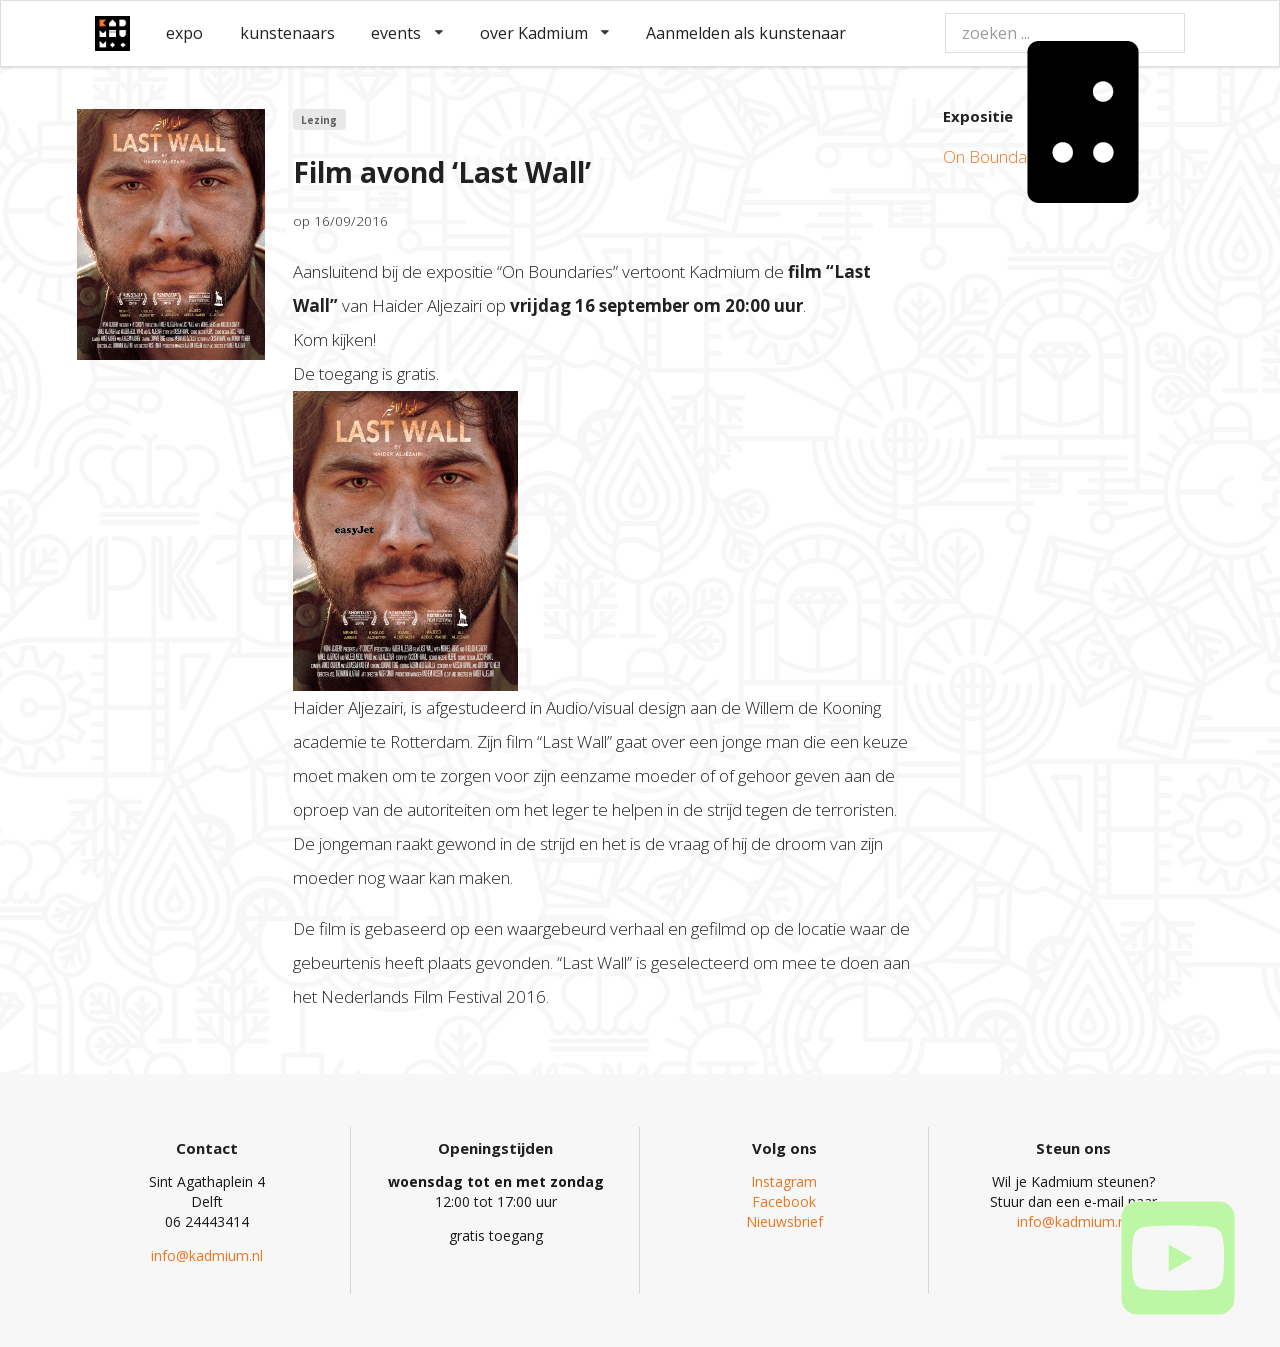 This screenshot has height=1347, width=1280. Describe the element at coordinates (354, 530) in the screenshot. I see `easyJet airline app or website` at that location.